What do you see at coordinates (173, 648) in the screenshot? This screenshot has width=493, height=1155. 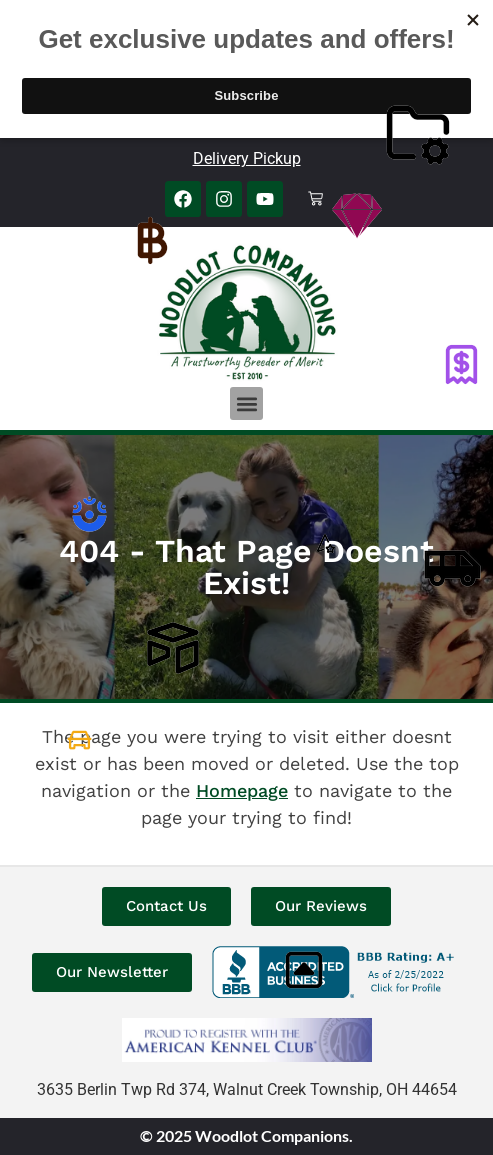 I see `open airtable` at bounding box center [173, 648].